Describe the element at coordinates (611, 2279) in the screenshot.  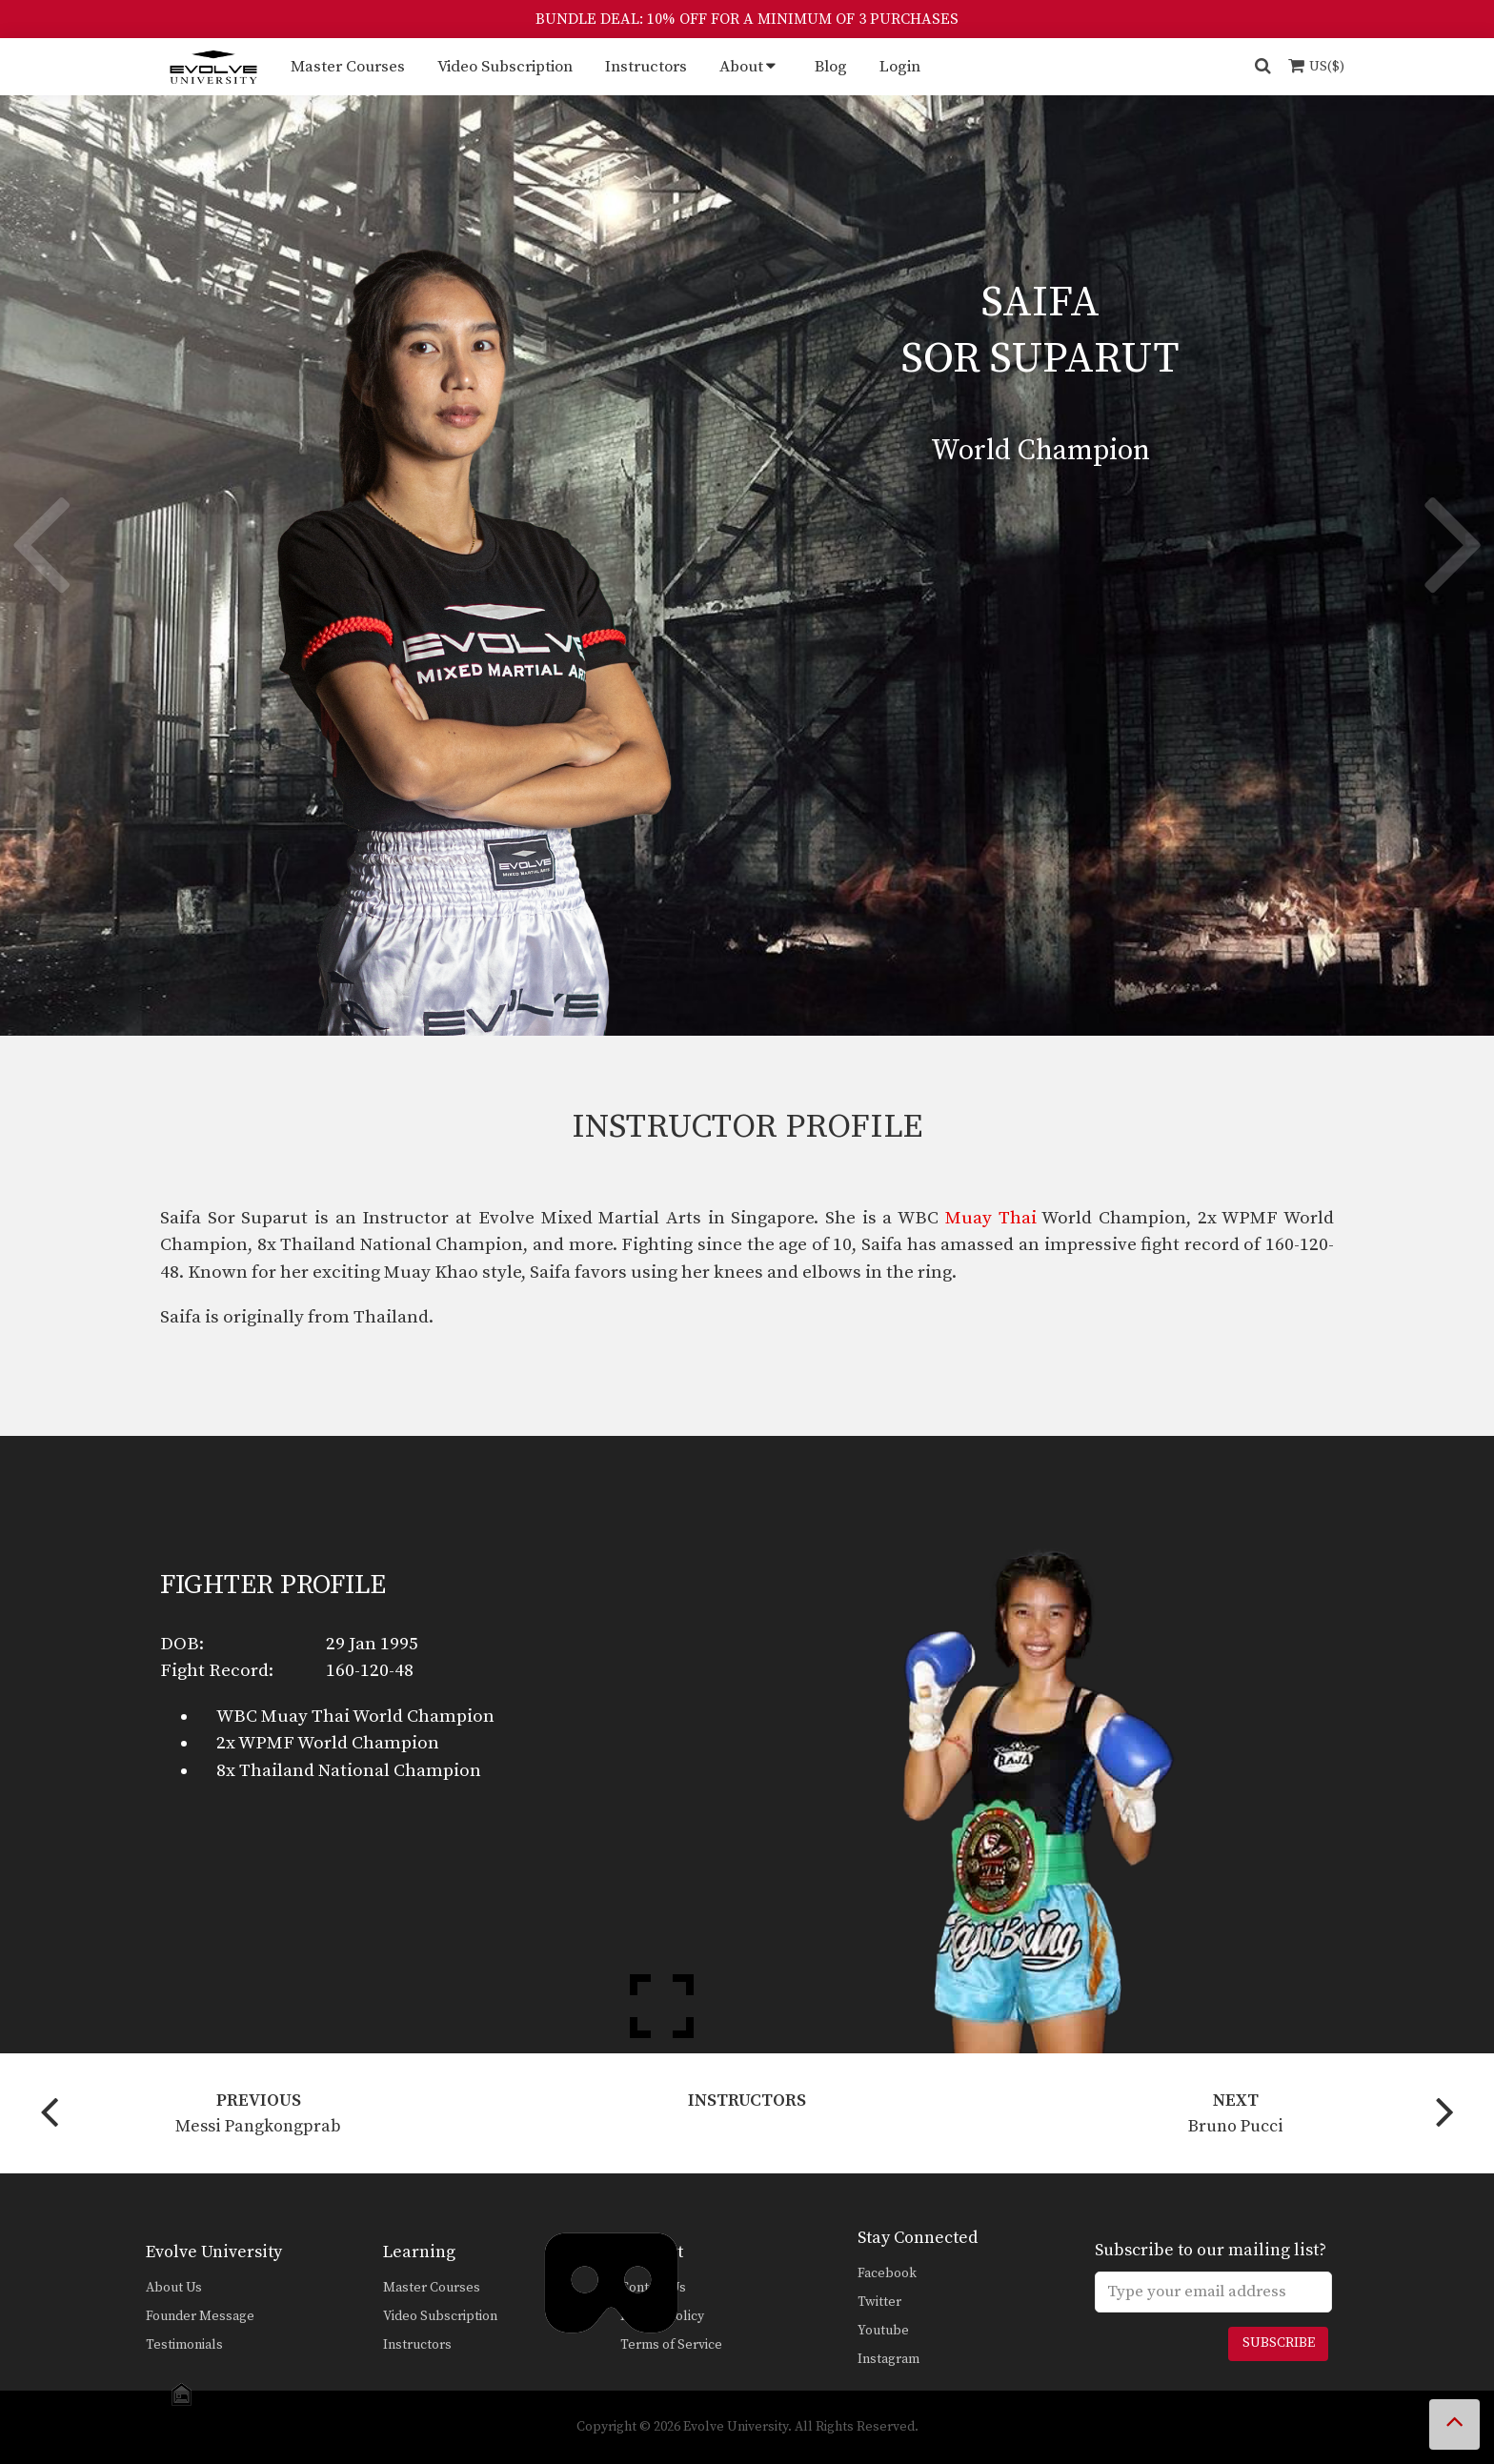
I see `access virtual reality or VR mode` at that location.